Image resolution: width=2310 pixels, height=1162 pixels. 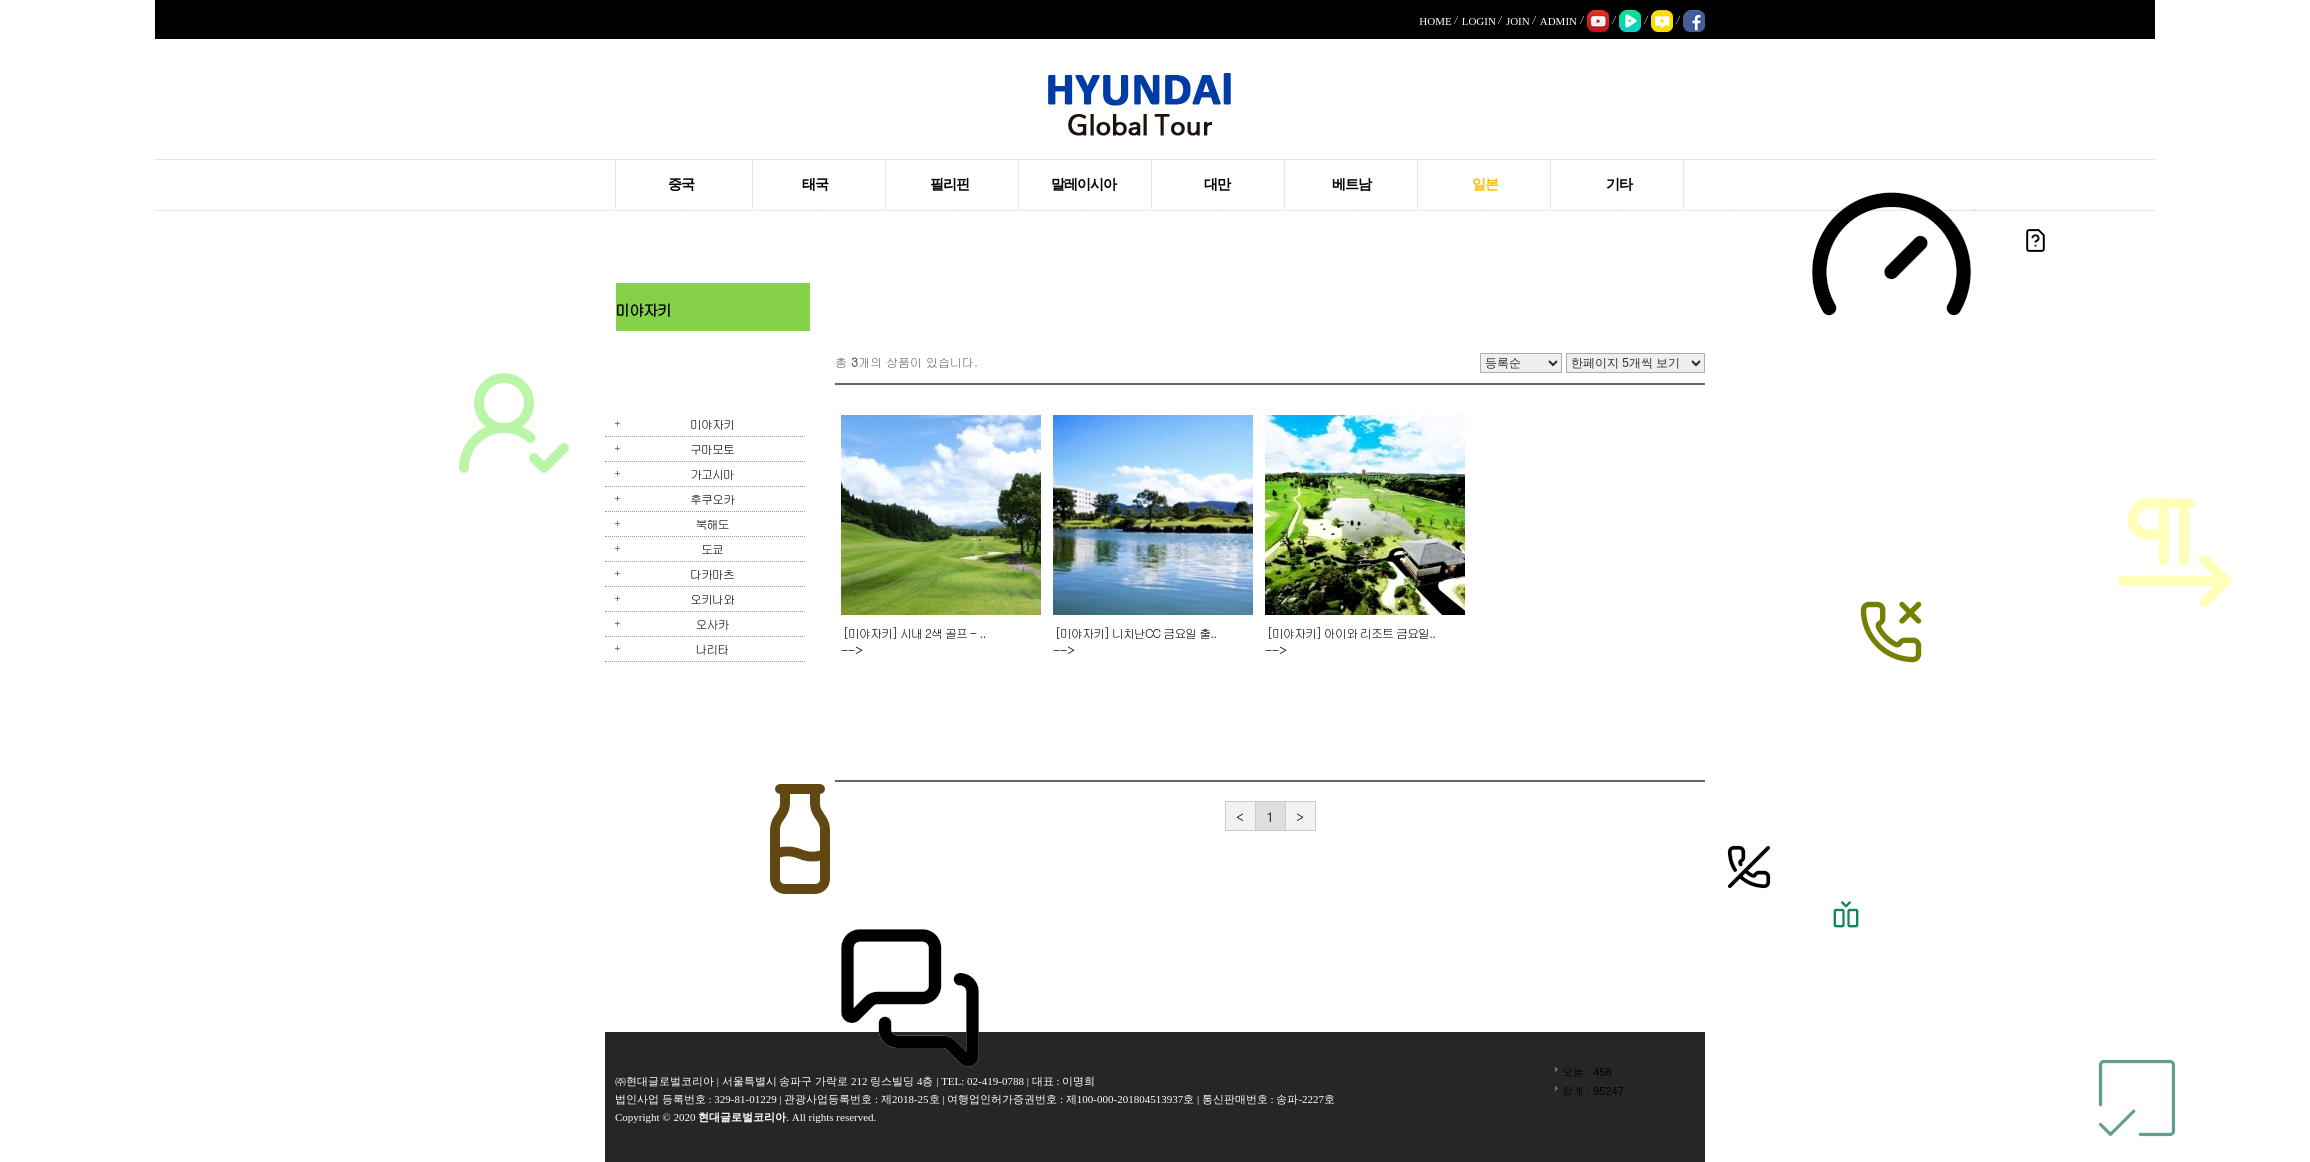 I want to click on indicates a missed phone call, so click(x=1891, y=632).